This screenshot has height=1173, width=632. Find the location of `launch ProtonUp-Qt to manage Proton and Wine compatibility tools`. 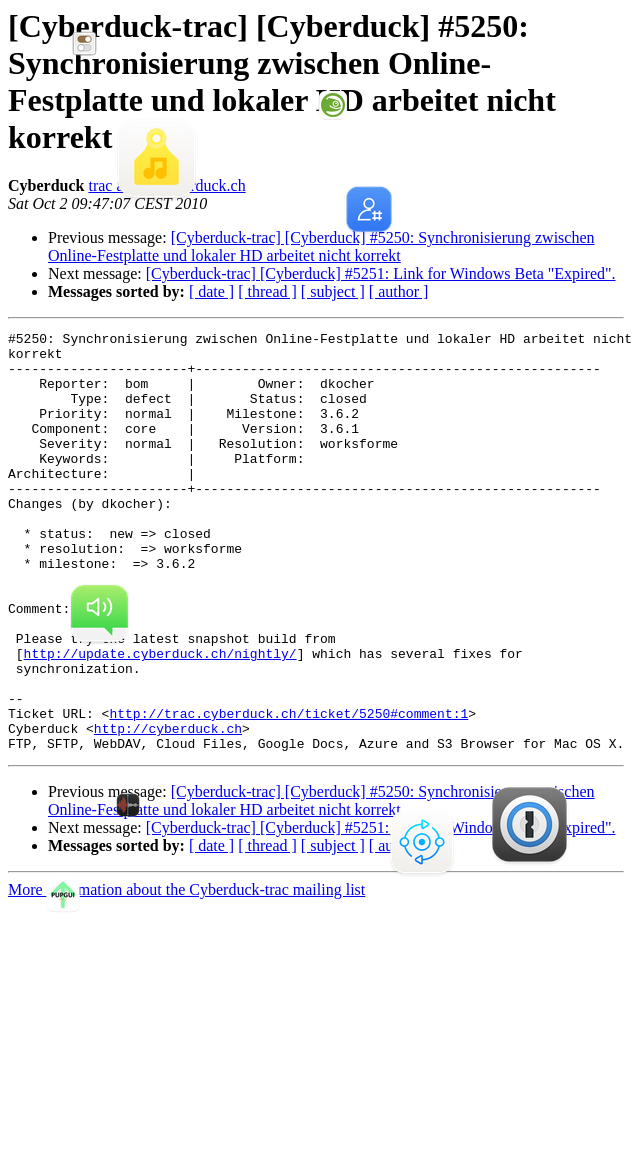

launch ProtonUp-Qt to manage Proton and Wine compatibility tools is located at coordinates (63, 895).